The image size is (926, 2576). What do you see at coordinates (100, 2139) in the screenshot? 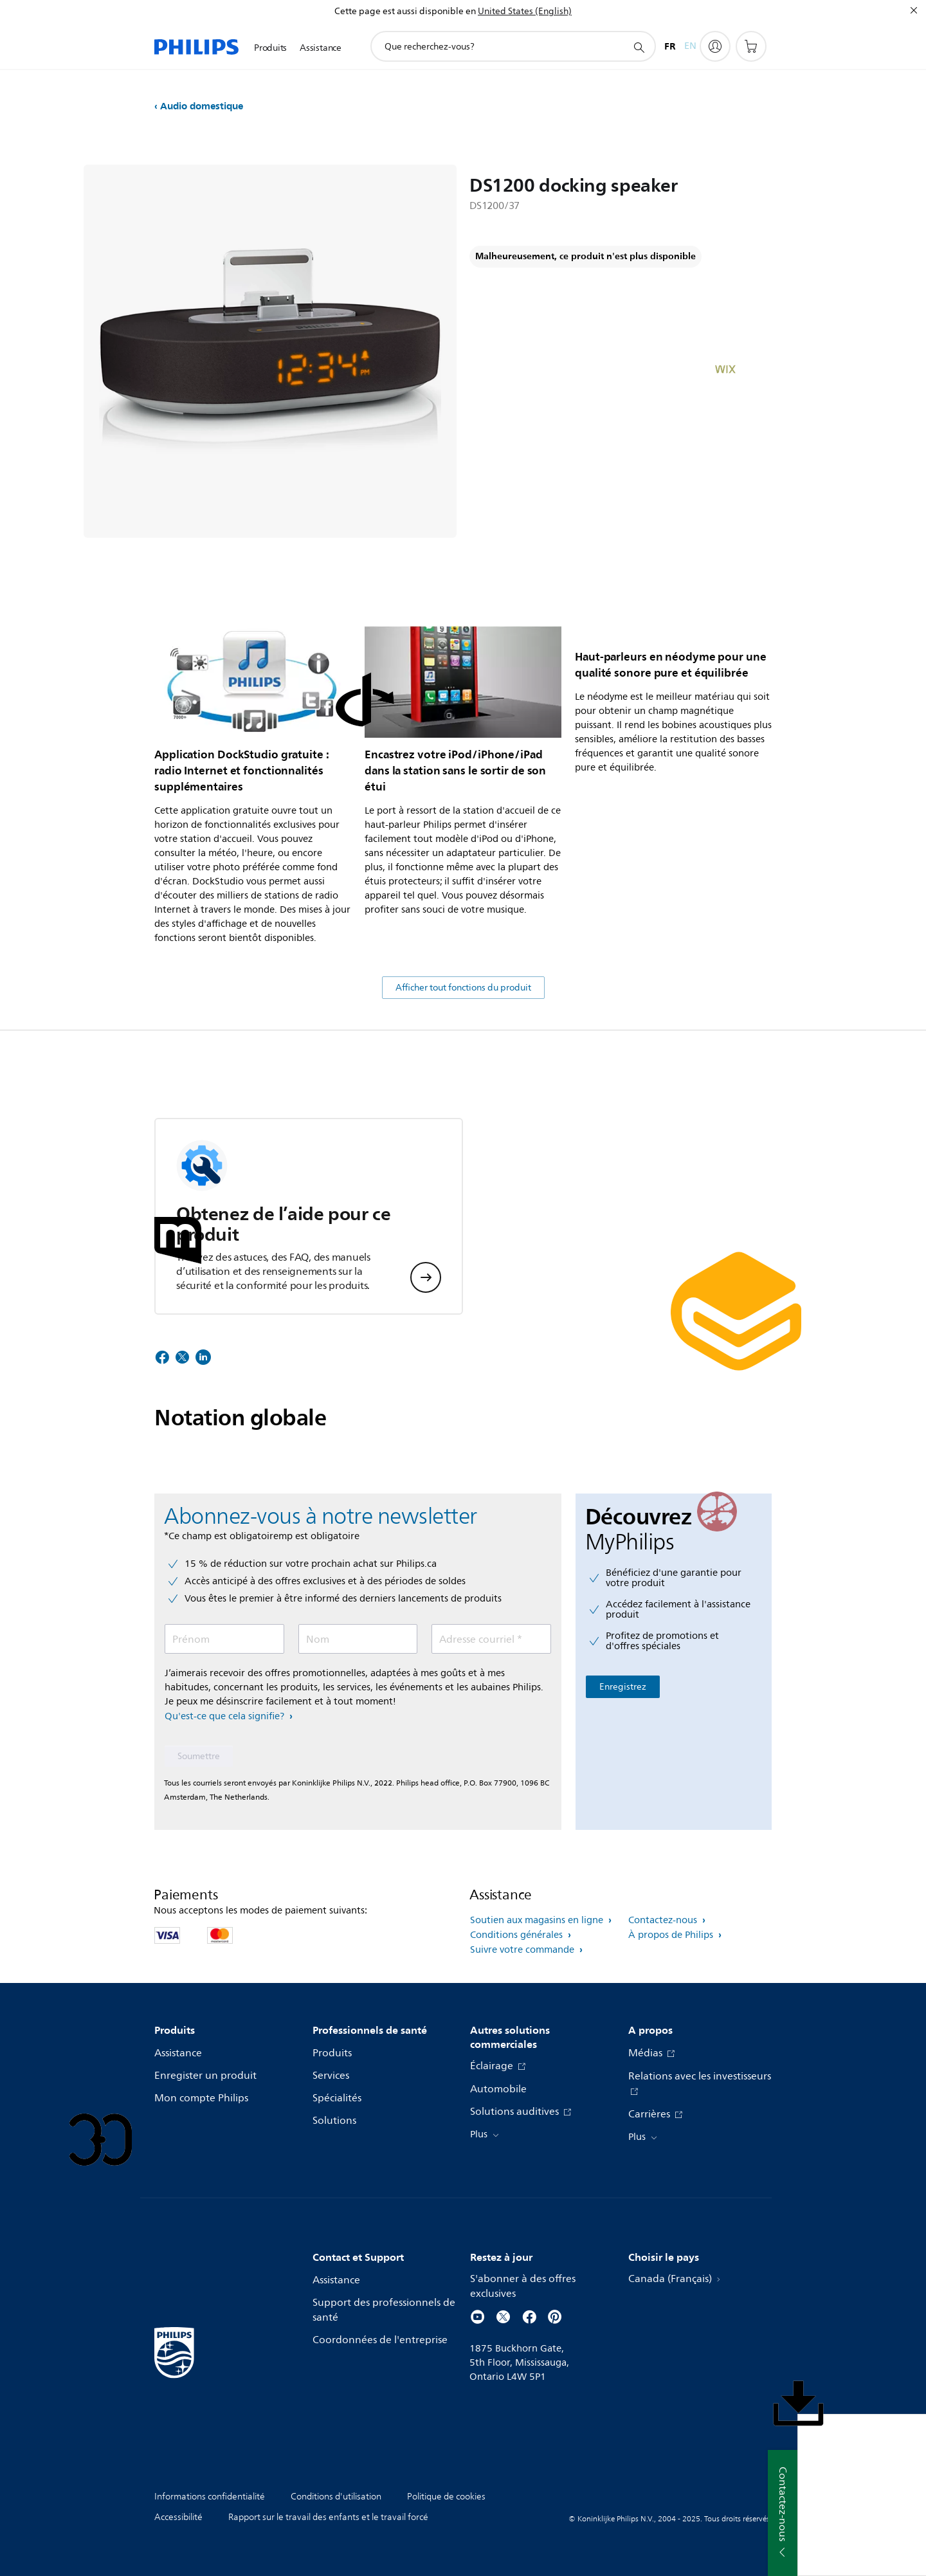
I see `visit the 30 seconds of code website` at bounding box center [100, 2139].